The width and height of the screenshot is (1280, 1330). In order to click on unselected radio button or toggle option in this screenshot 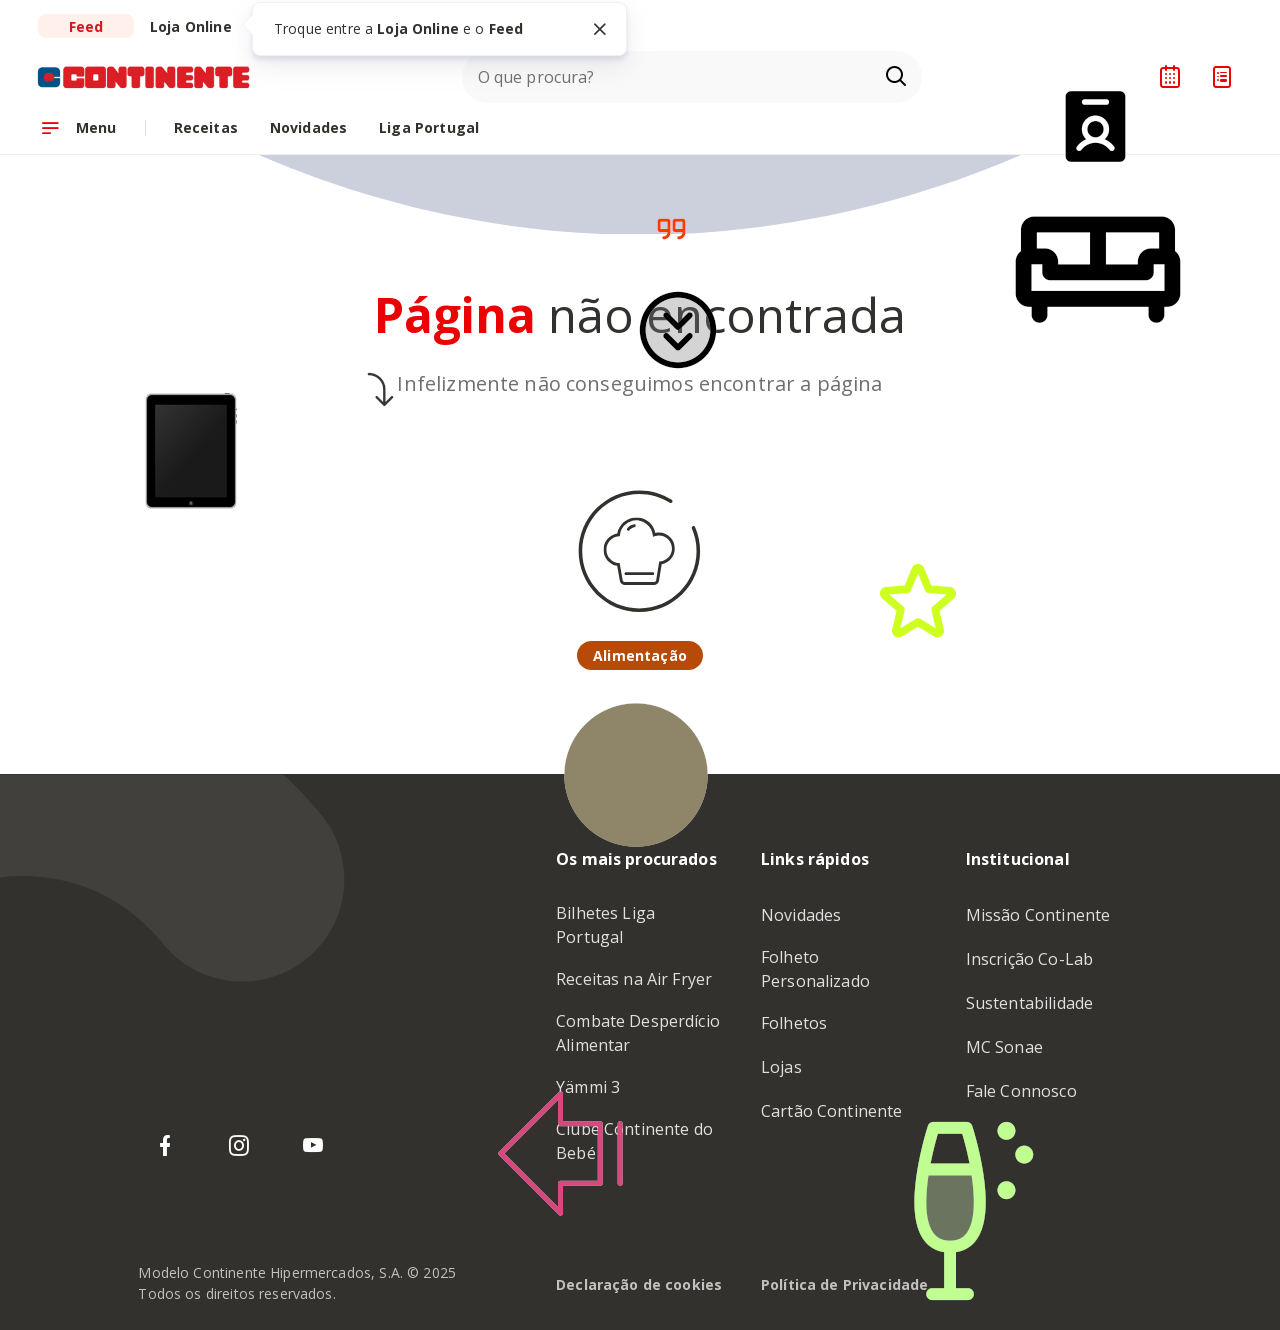, I will do `click(636, 775)`.